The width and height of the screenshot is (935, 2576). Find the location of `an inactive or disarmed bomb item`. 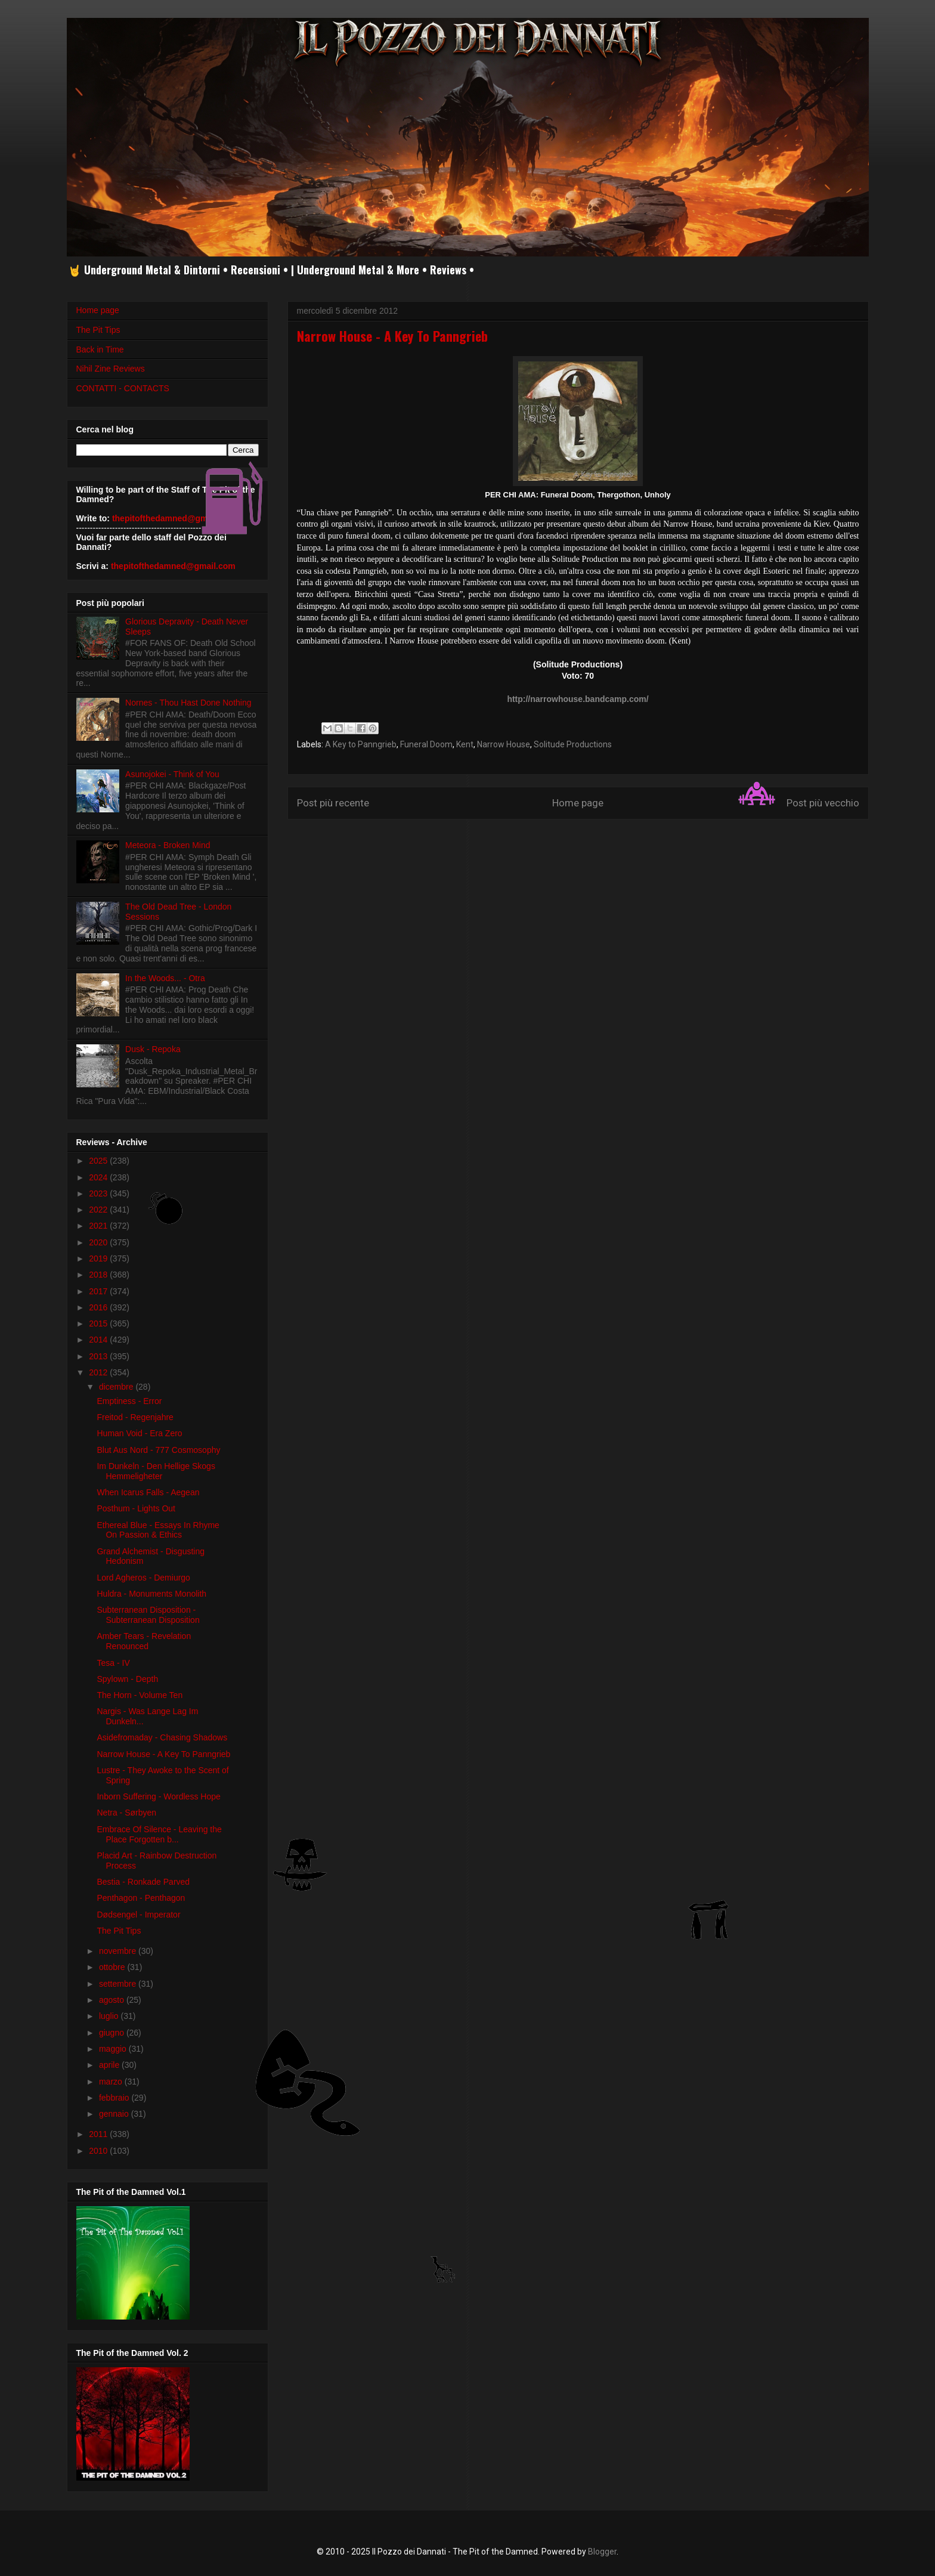

an inactive or disarmed bomb item is located at coordinates (165, 1208).